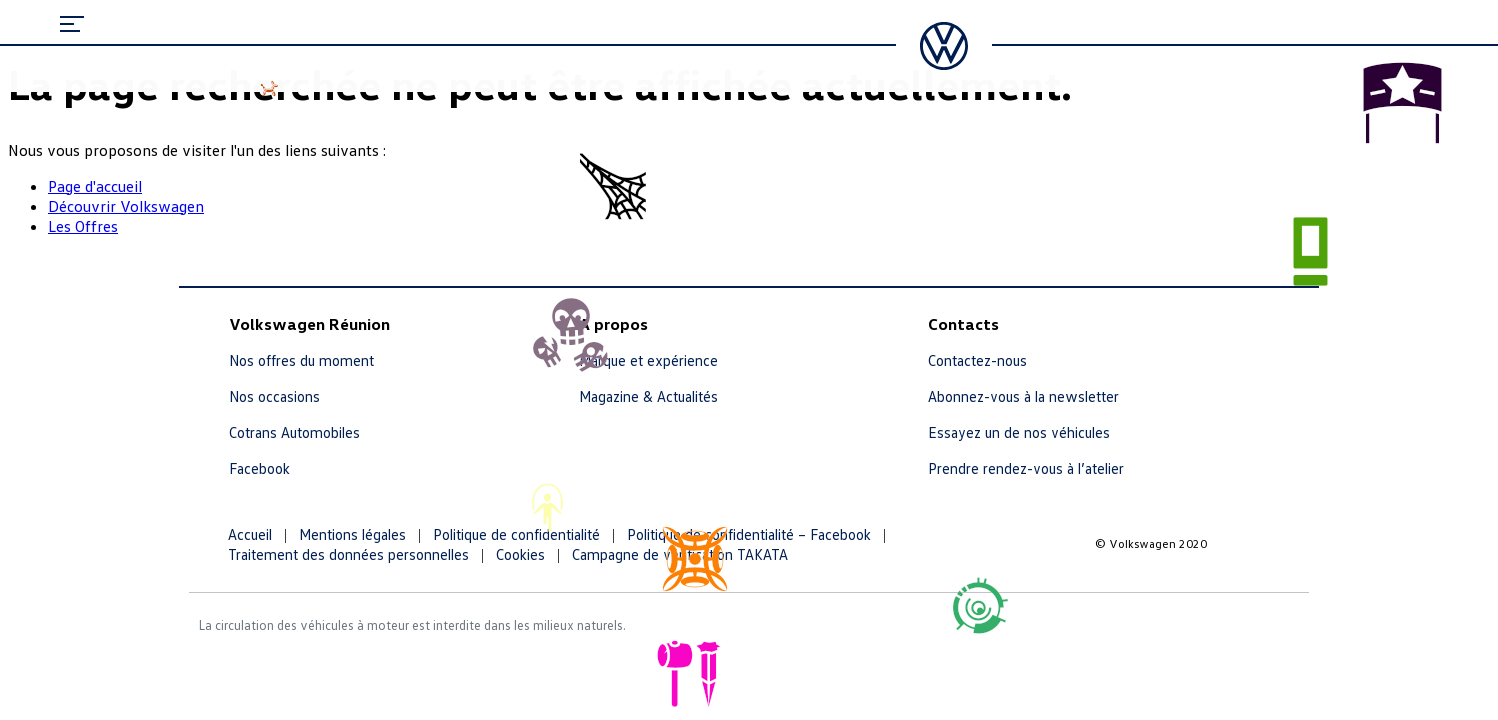 The height and width of the screenshot is (720, 1498). I want to click on view featured or starred content, so click(1402, 102).